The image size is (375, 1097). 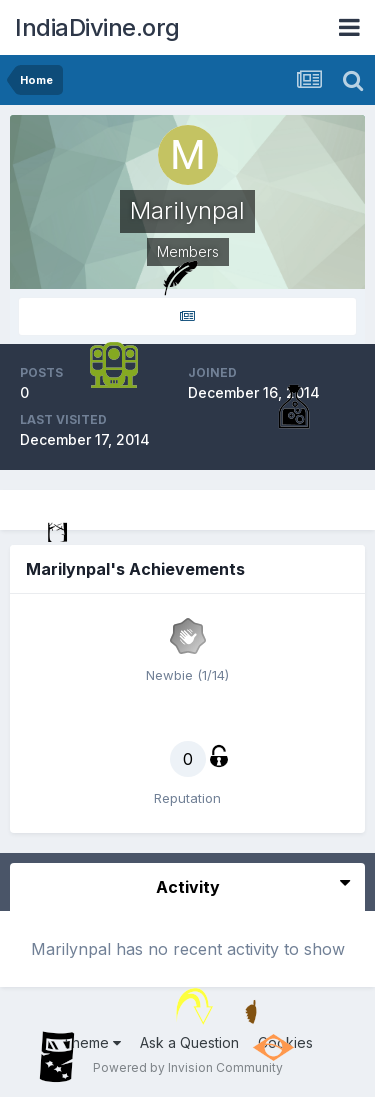 I want to click on unlocked or unsecured status, so click(x=219, y=756).